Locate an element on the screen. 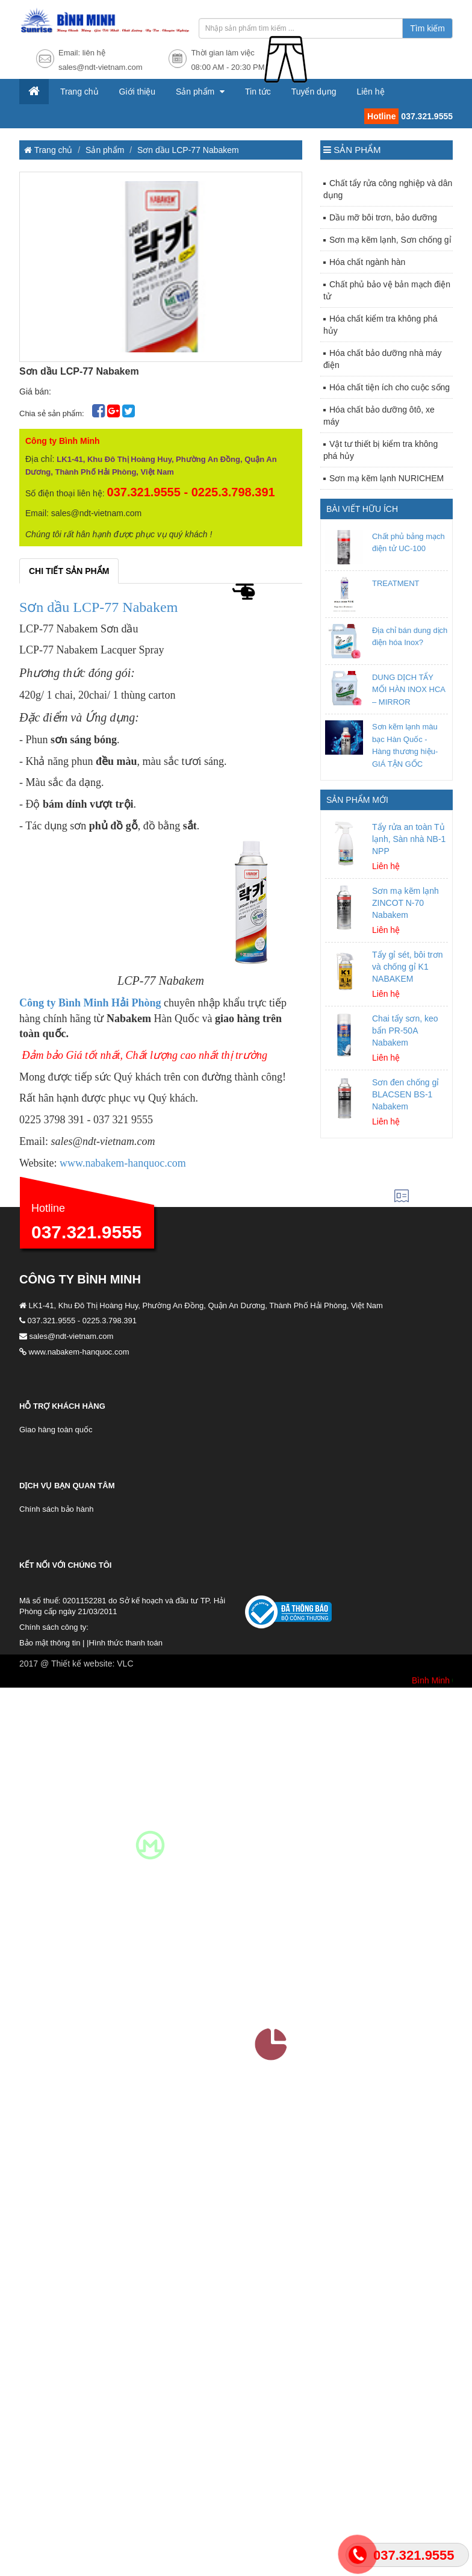 This screenshot has height=2576, width=472. view news articles or press clippings is located at coordinates (402, 1196).